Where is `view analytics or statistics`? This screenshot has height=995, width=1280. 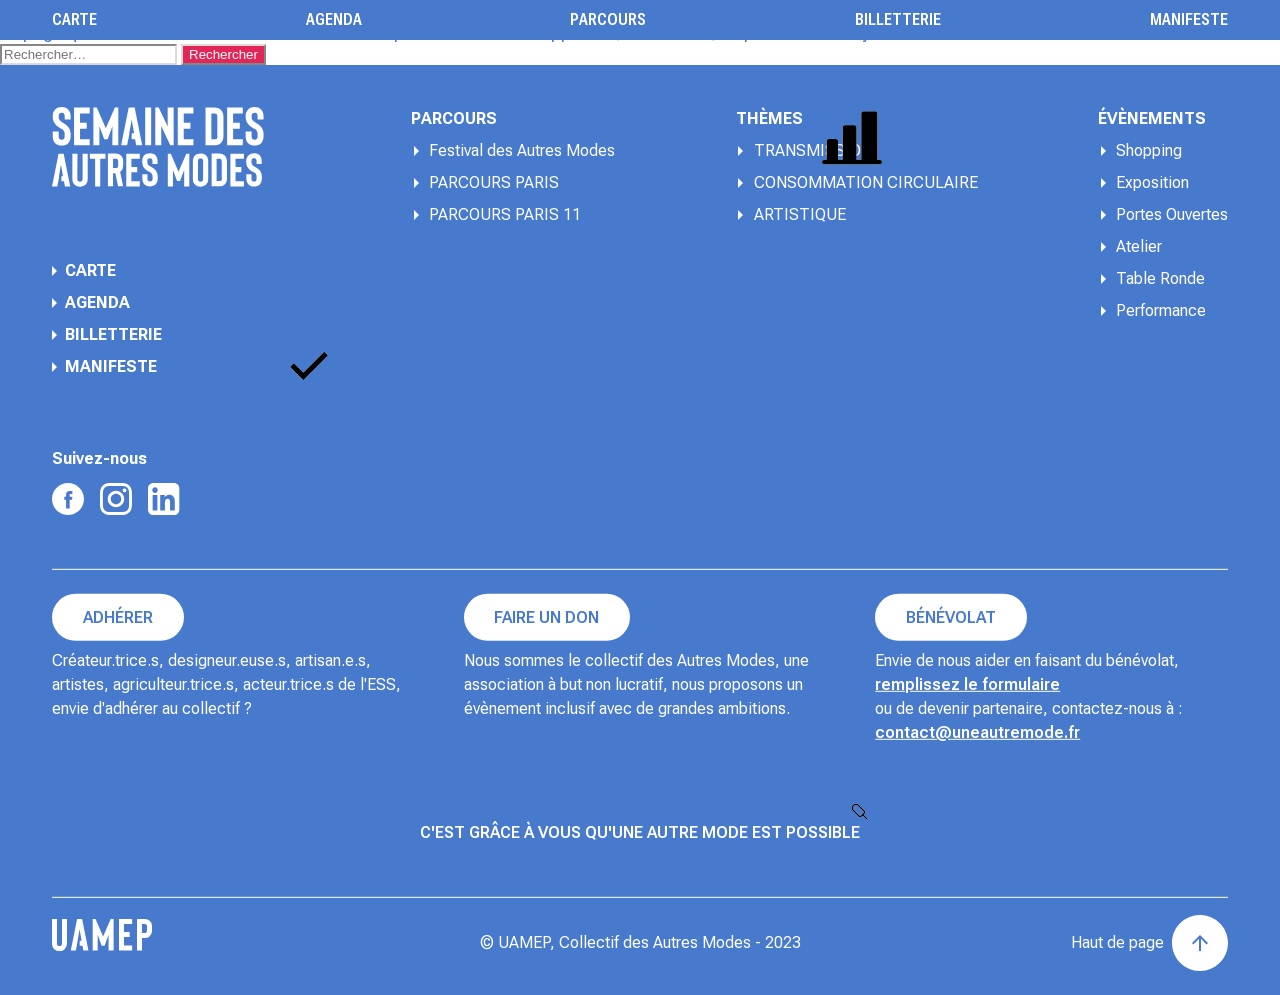
view analytics or statistics is located at coordinates (852, 139).